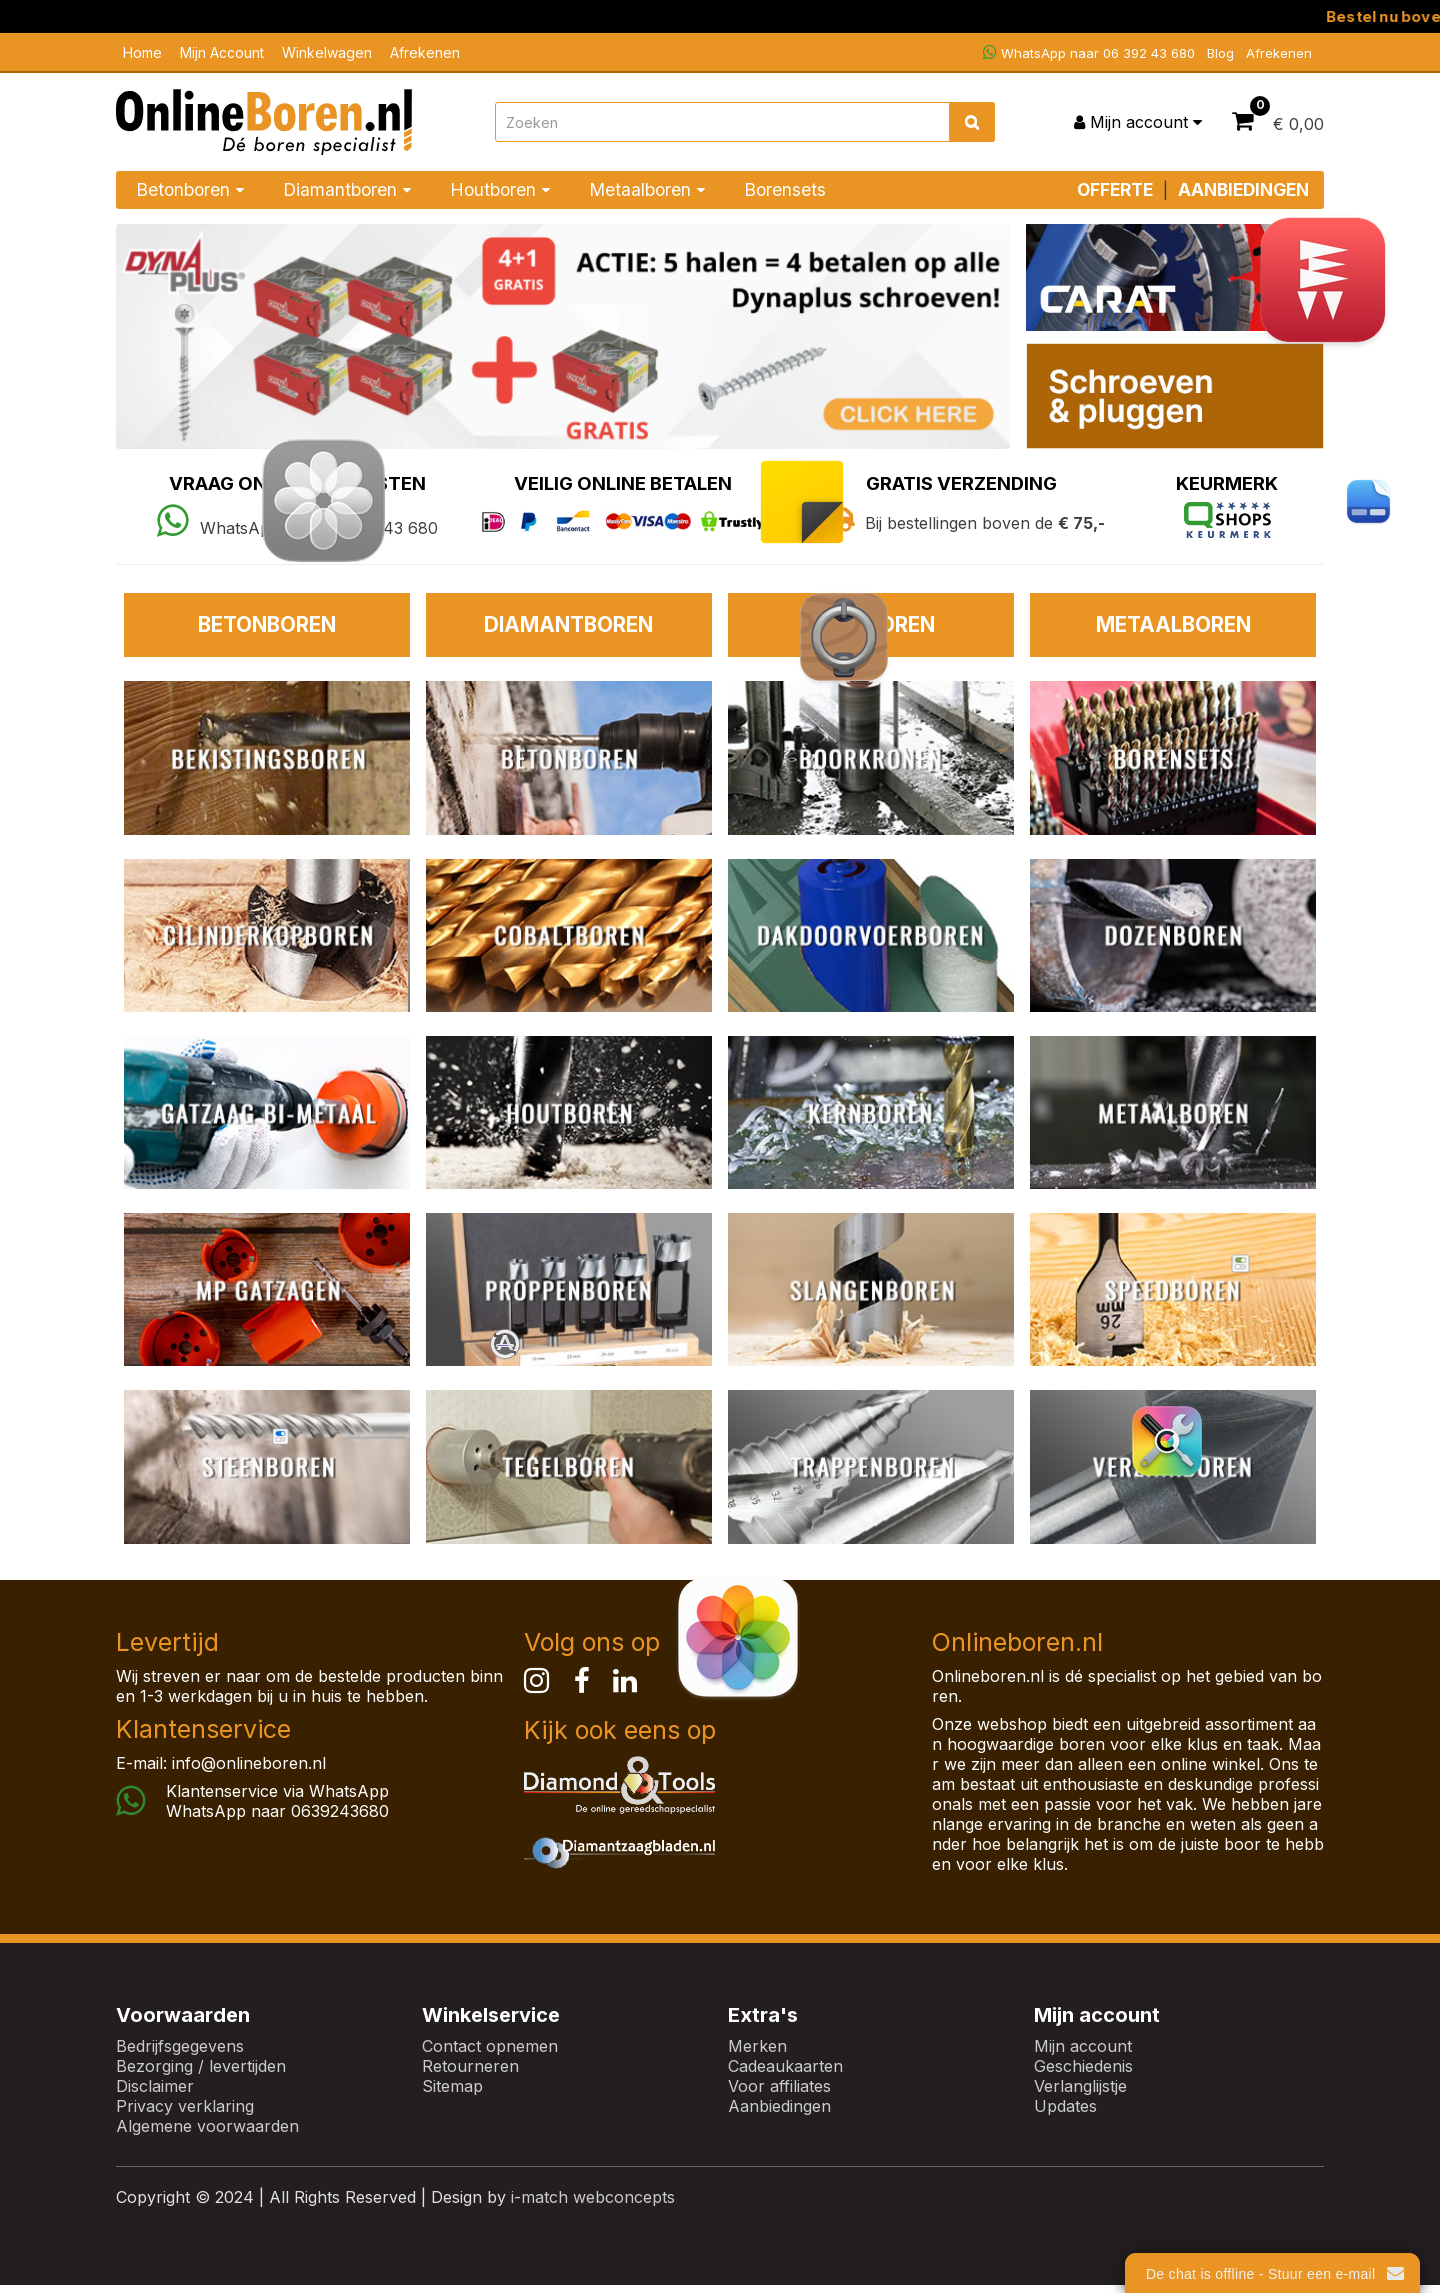 The image size is (1440, 2293). What do you see at coordinates (1167, 1441) in the screenshot?
I see `open colorsync utility to manage color profiles` at bounding box center [1167, 1441].